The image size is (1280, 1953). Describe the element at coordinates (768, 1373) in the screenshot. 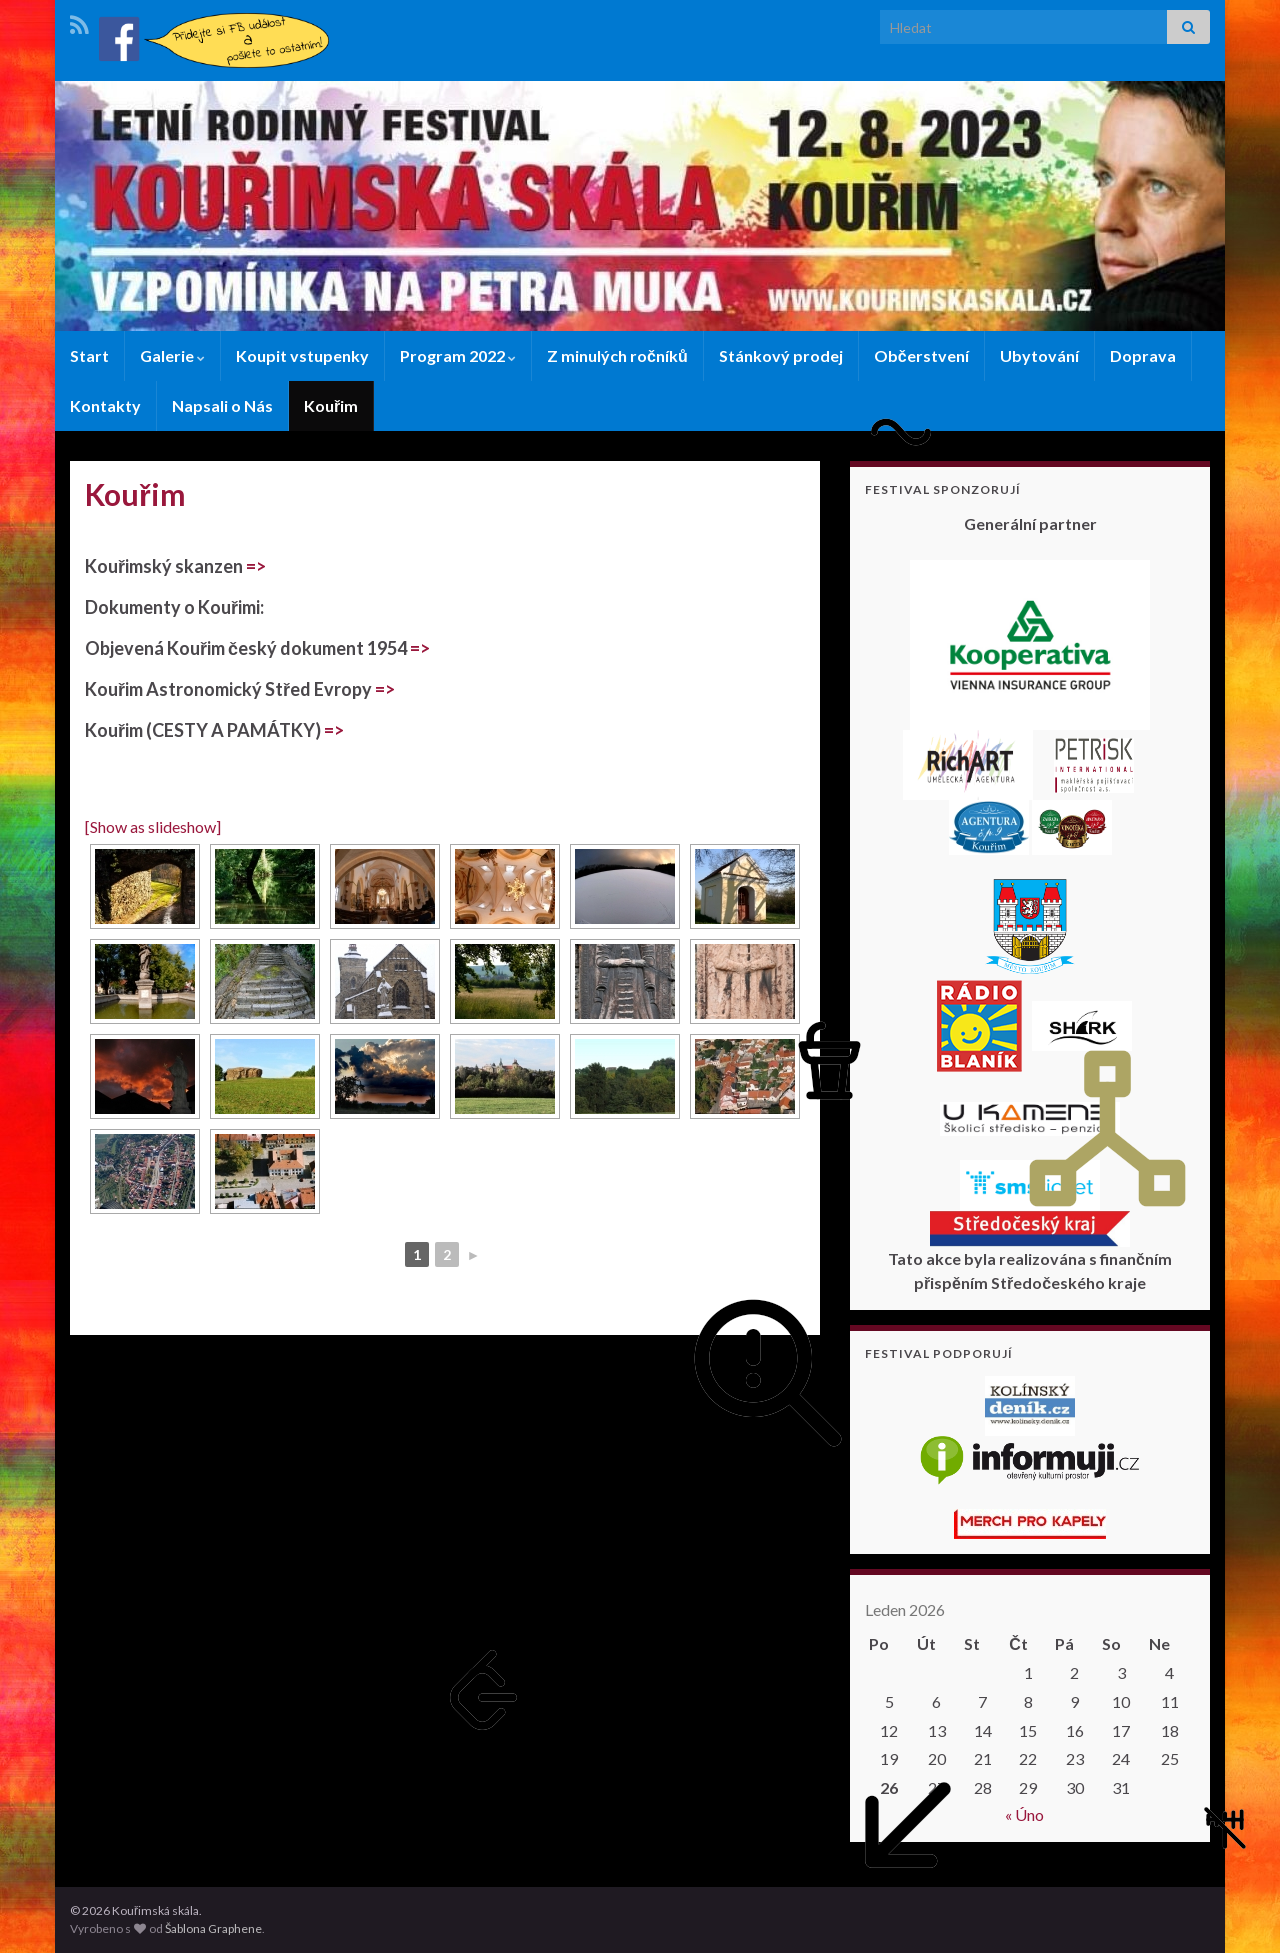

I see `search error or warning` at that location.